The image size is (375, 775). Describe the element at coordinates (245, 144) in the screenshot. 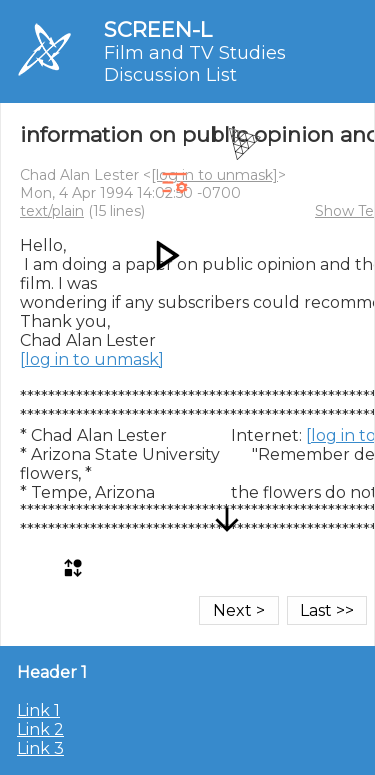

I see `three.js library or project branding` at that location.